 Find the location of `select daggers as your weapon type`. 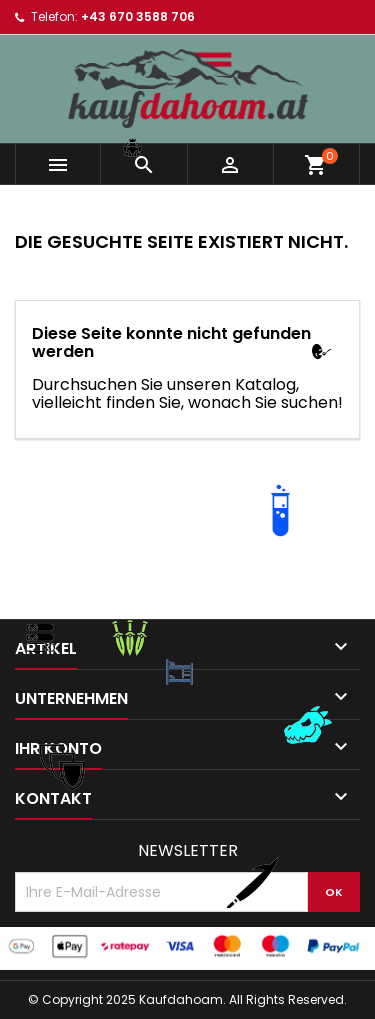

select daggers as your weapon type is located at coordinates (130, 638).